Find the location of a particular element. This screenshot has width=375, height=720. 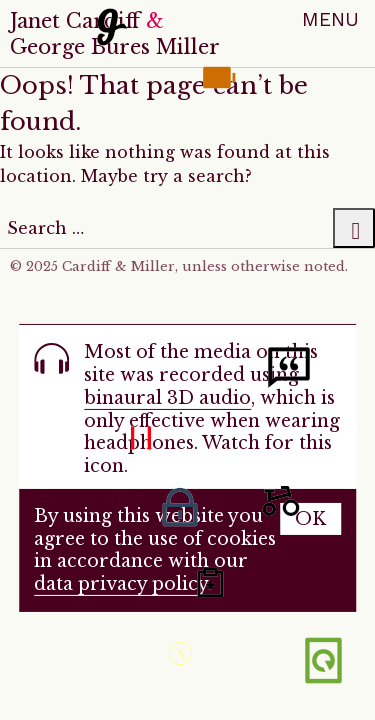

lock or secure this item is located at coordinates (180, 507).